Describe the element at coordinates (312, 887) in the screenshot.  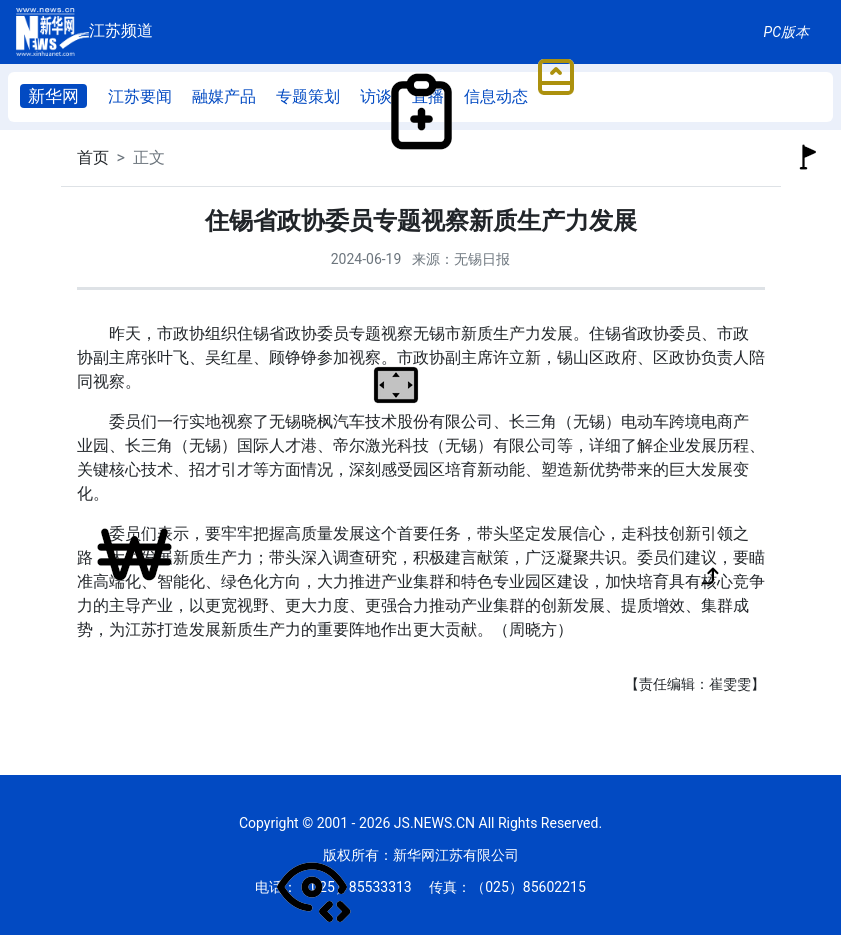
I see `view source code or inspect element` at that location.